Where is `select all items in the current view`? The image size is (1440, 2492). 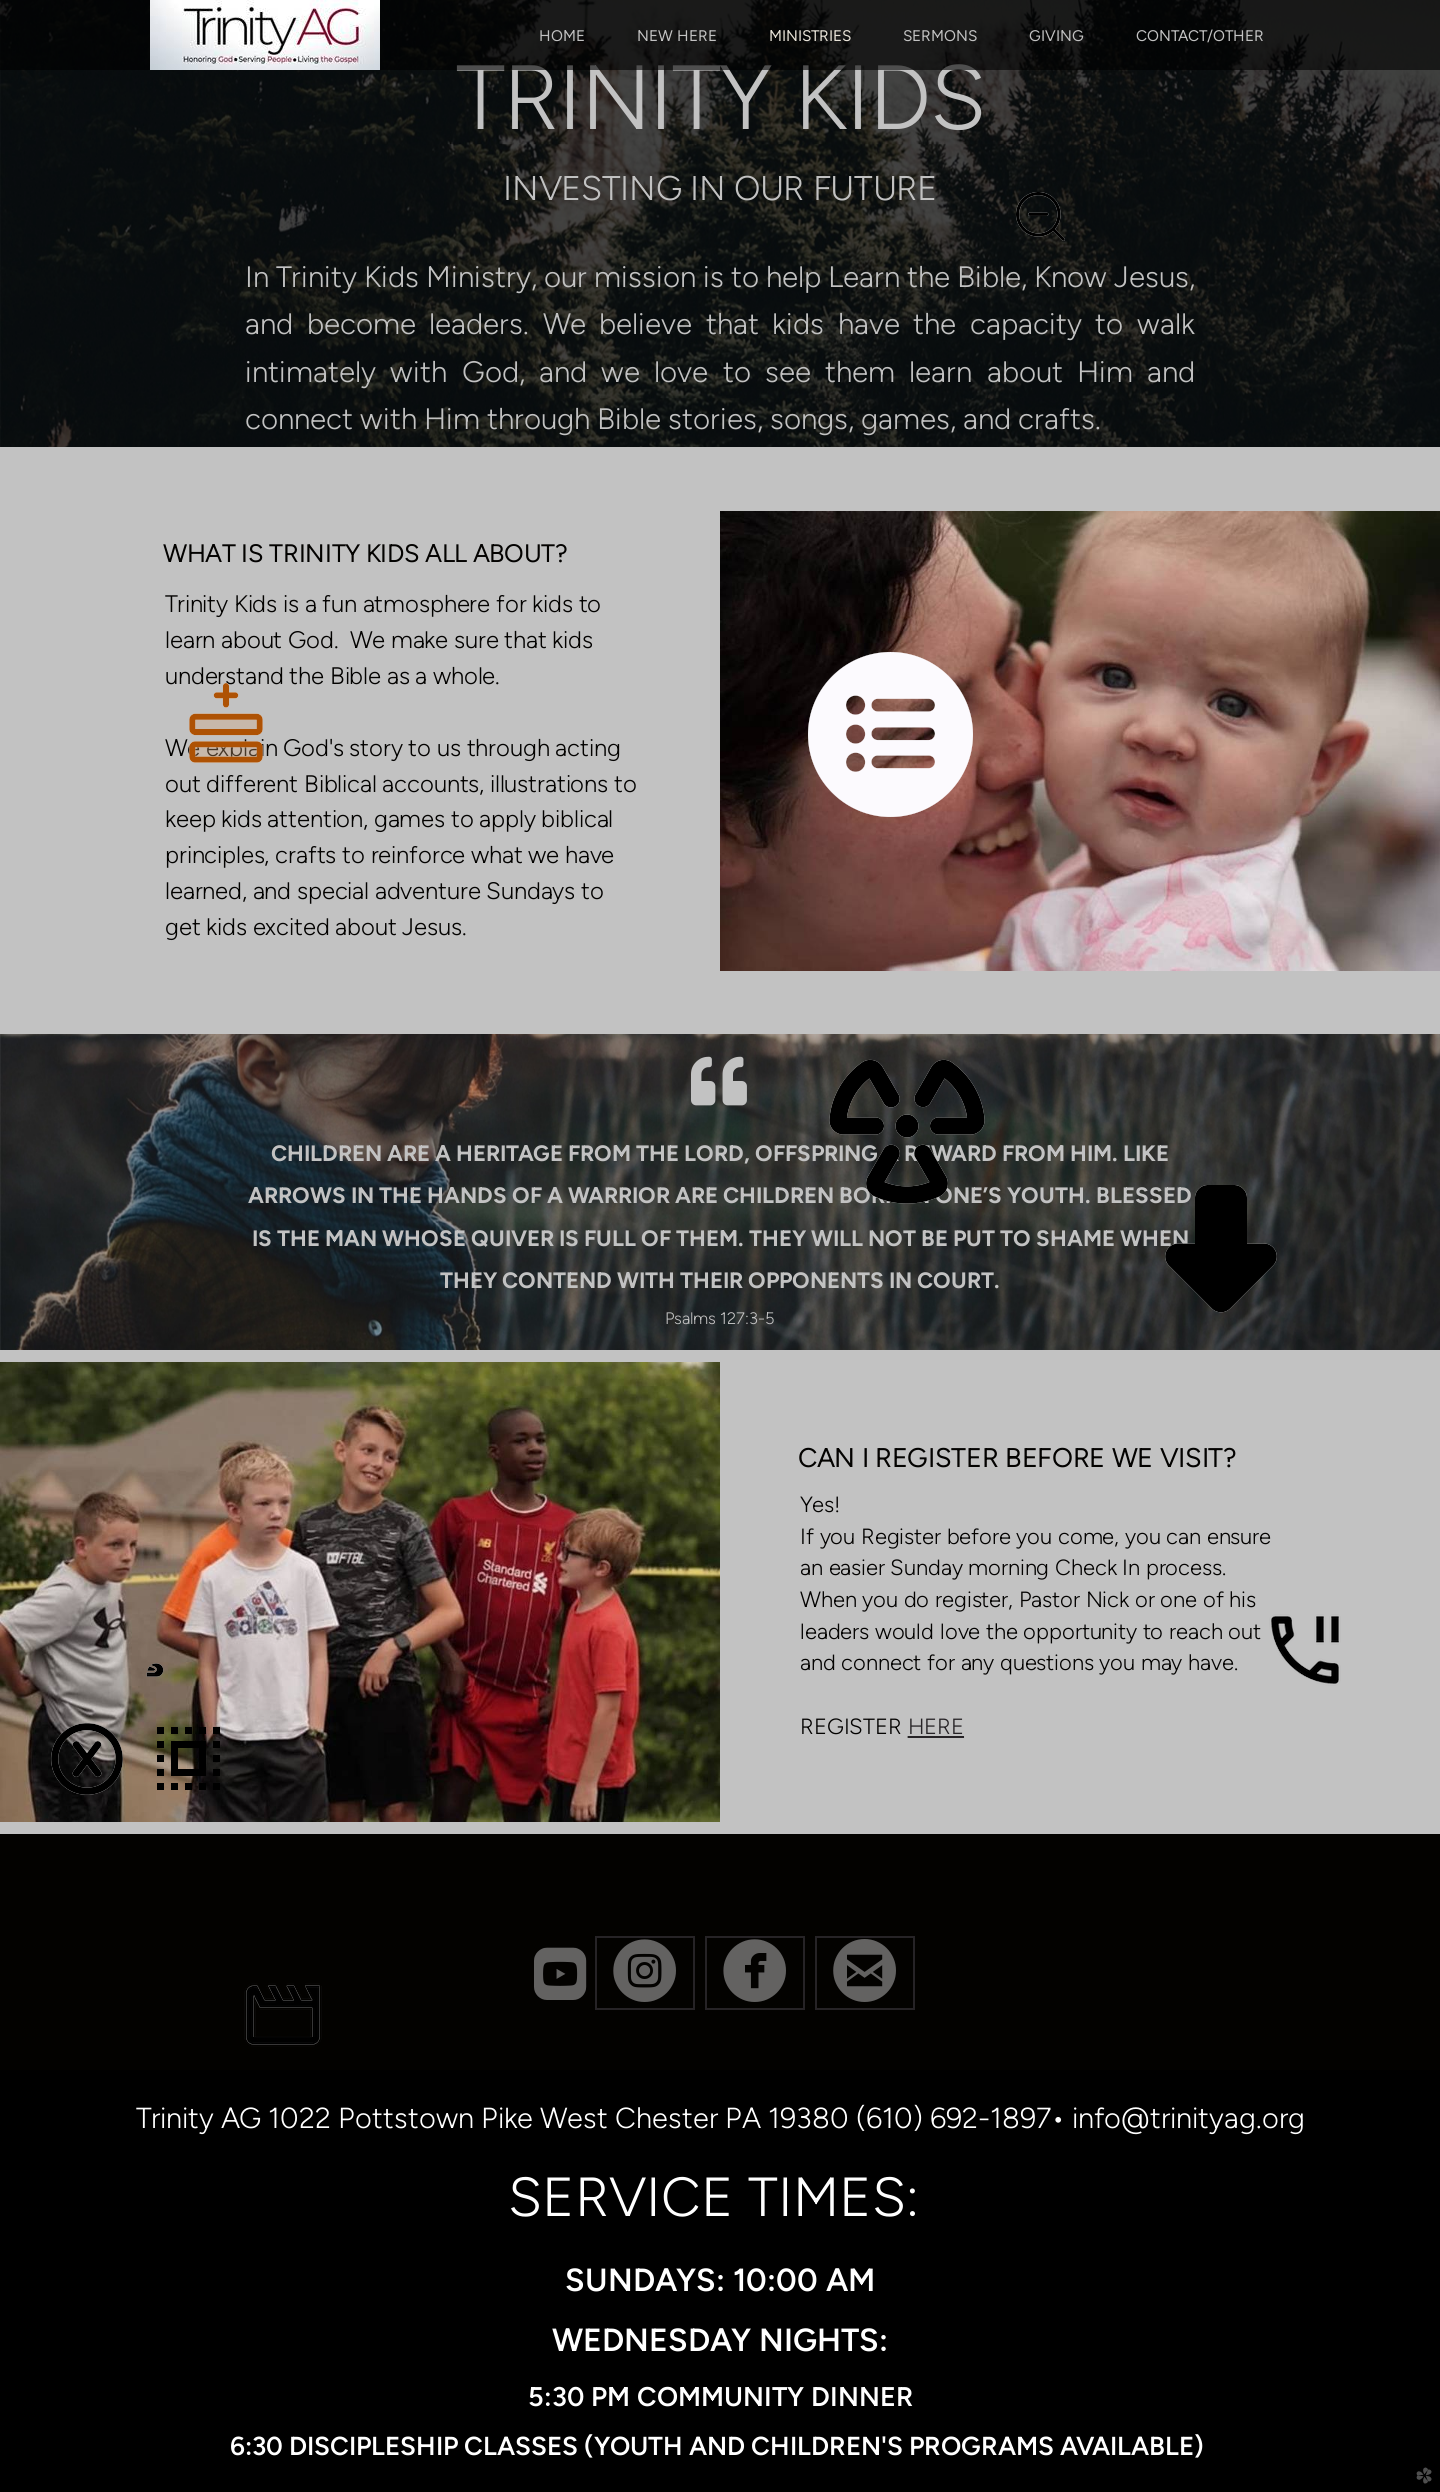
select all items in the current view is located at coordinates (188, 1758).